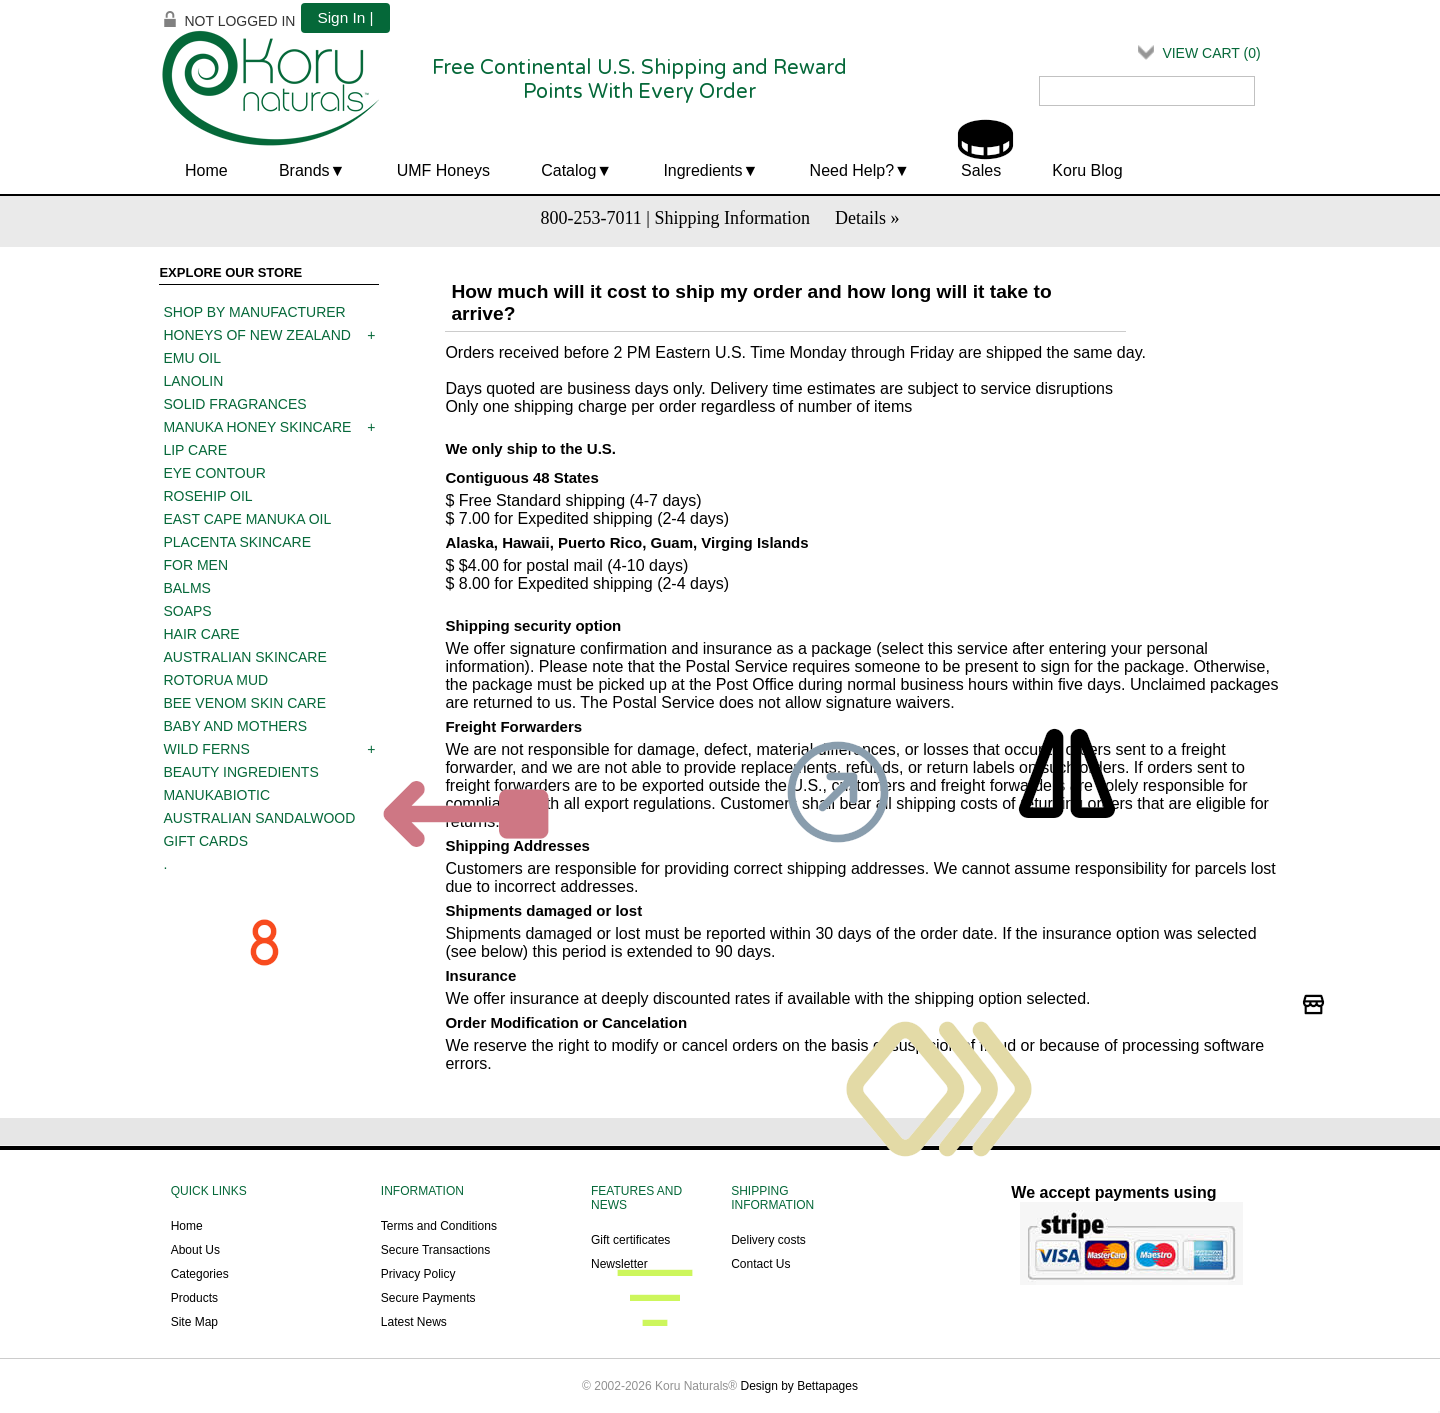 Image resolution: width=1440 pixels, height=1413 pixels. What do you see at coordinates (655, 1301) in the screenshot?
I see `filter or sort list items` at bounding box center [655, 1301].